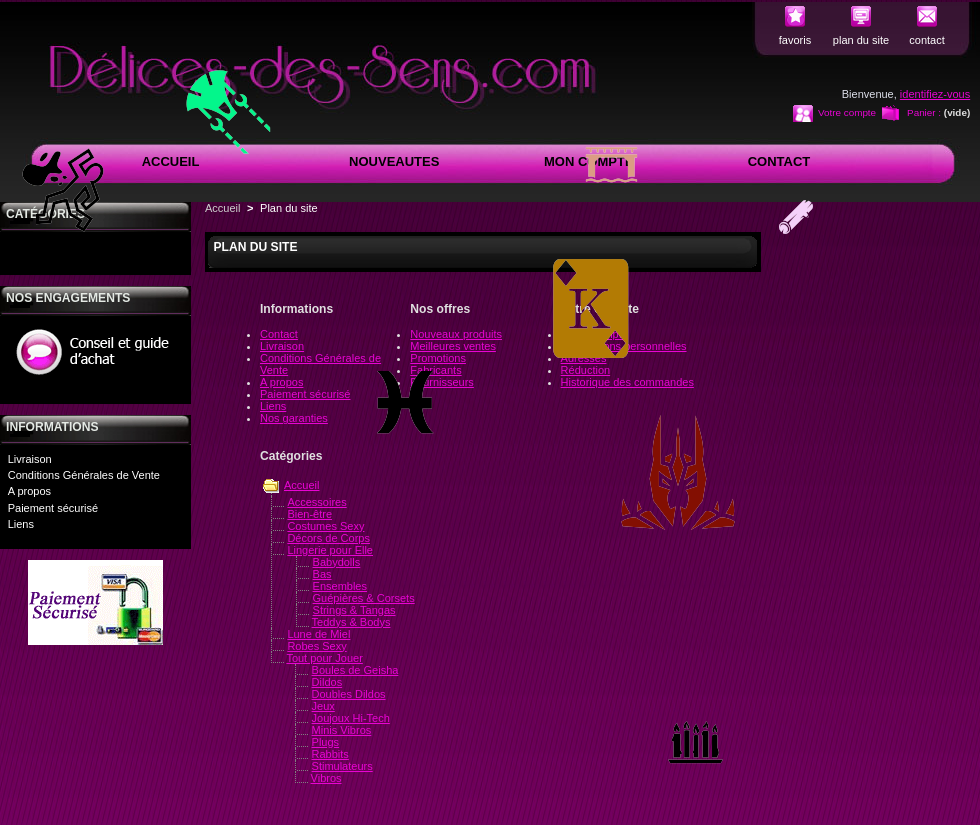 The width and height of the screenshot is (980, 825). I want to click on view activity log or history, so click(796, 217).